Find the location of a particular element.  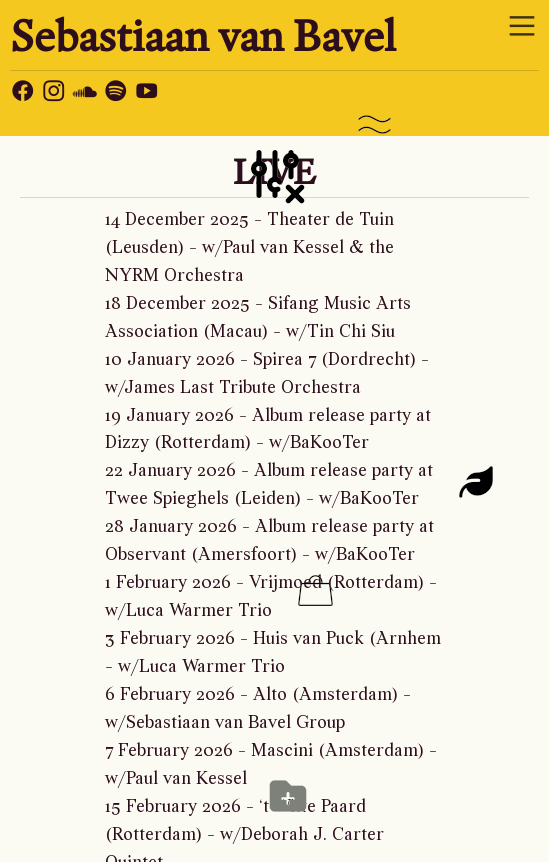

indicates approximate or estimated value is located at coordinates (374, 124).